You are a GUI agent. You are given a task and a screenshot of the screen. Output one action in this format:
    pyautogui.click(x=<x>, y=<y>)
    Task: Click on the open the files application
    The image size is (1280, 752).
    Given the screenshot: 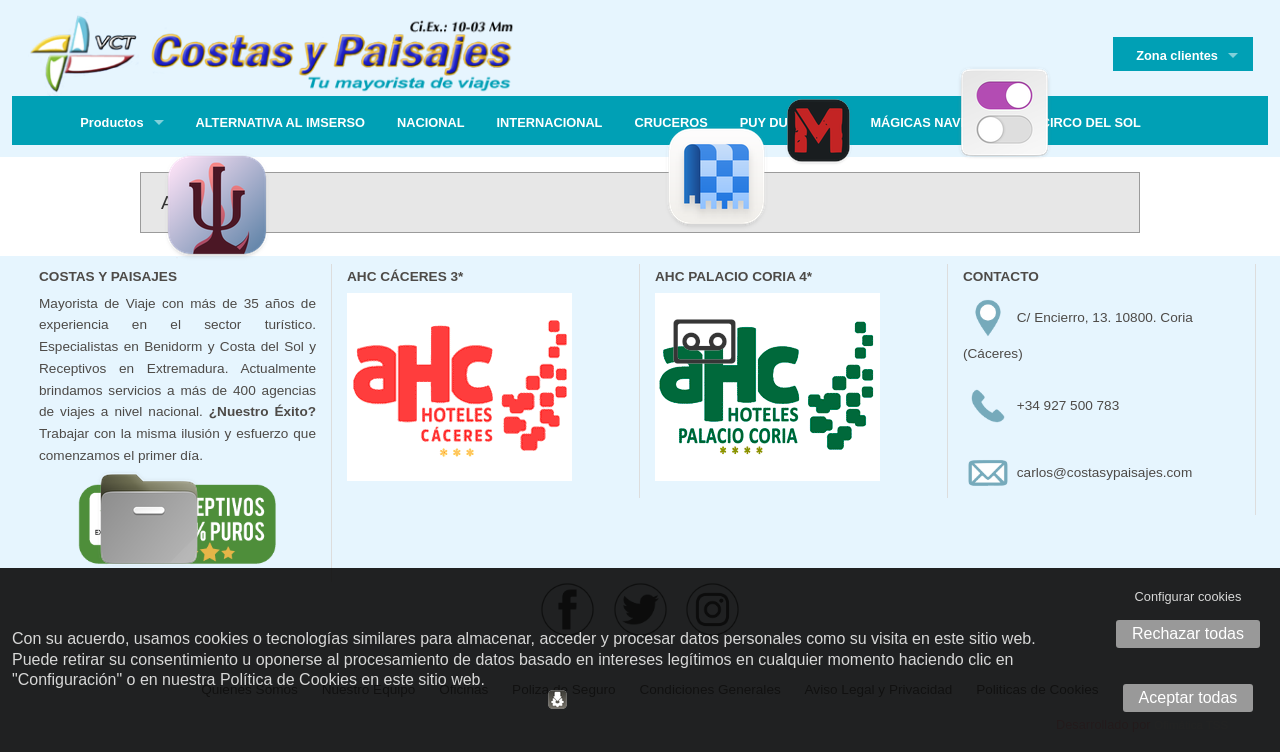 What is the action you would take?
    pyautogui.click(x=149, y=519)
    